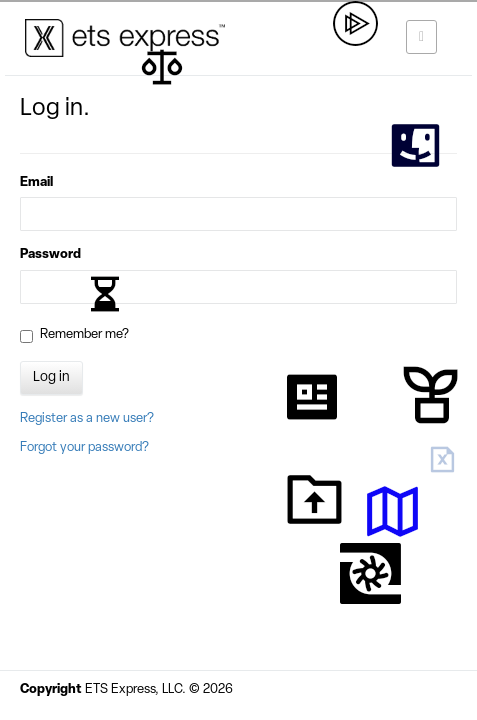  What do you see at coordinates (432, 395) in the screenshot?
I see `access plant care or gardening features` at bounding box center [432, 395].